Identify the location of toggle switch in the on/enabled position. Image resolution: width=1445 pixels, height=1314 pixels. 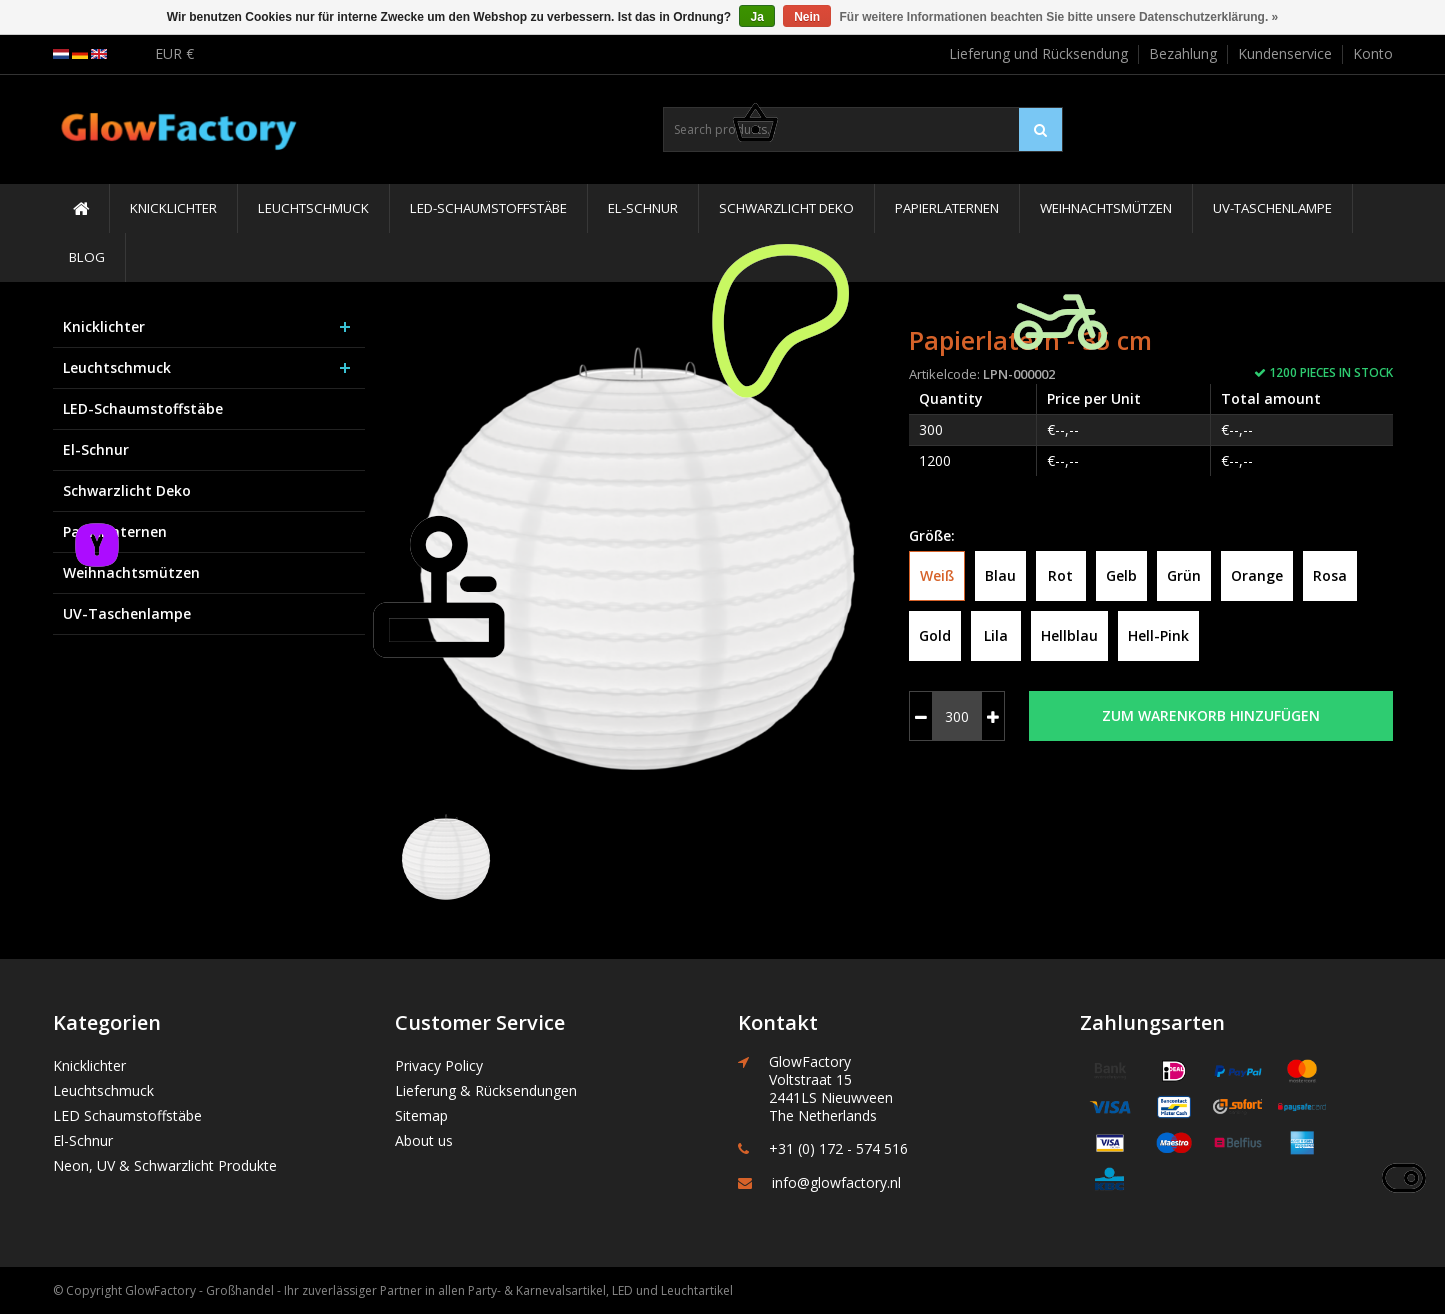
(1404, 1178).